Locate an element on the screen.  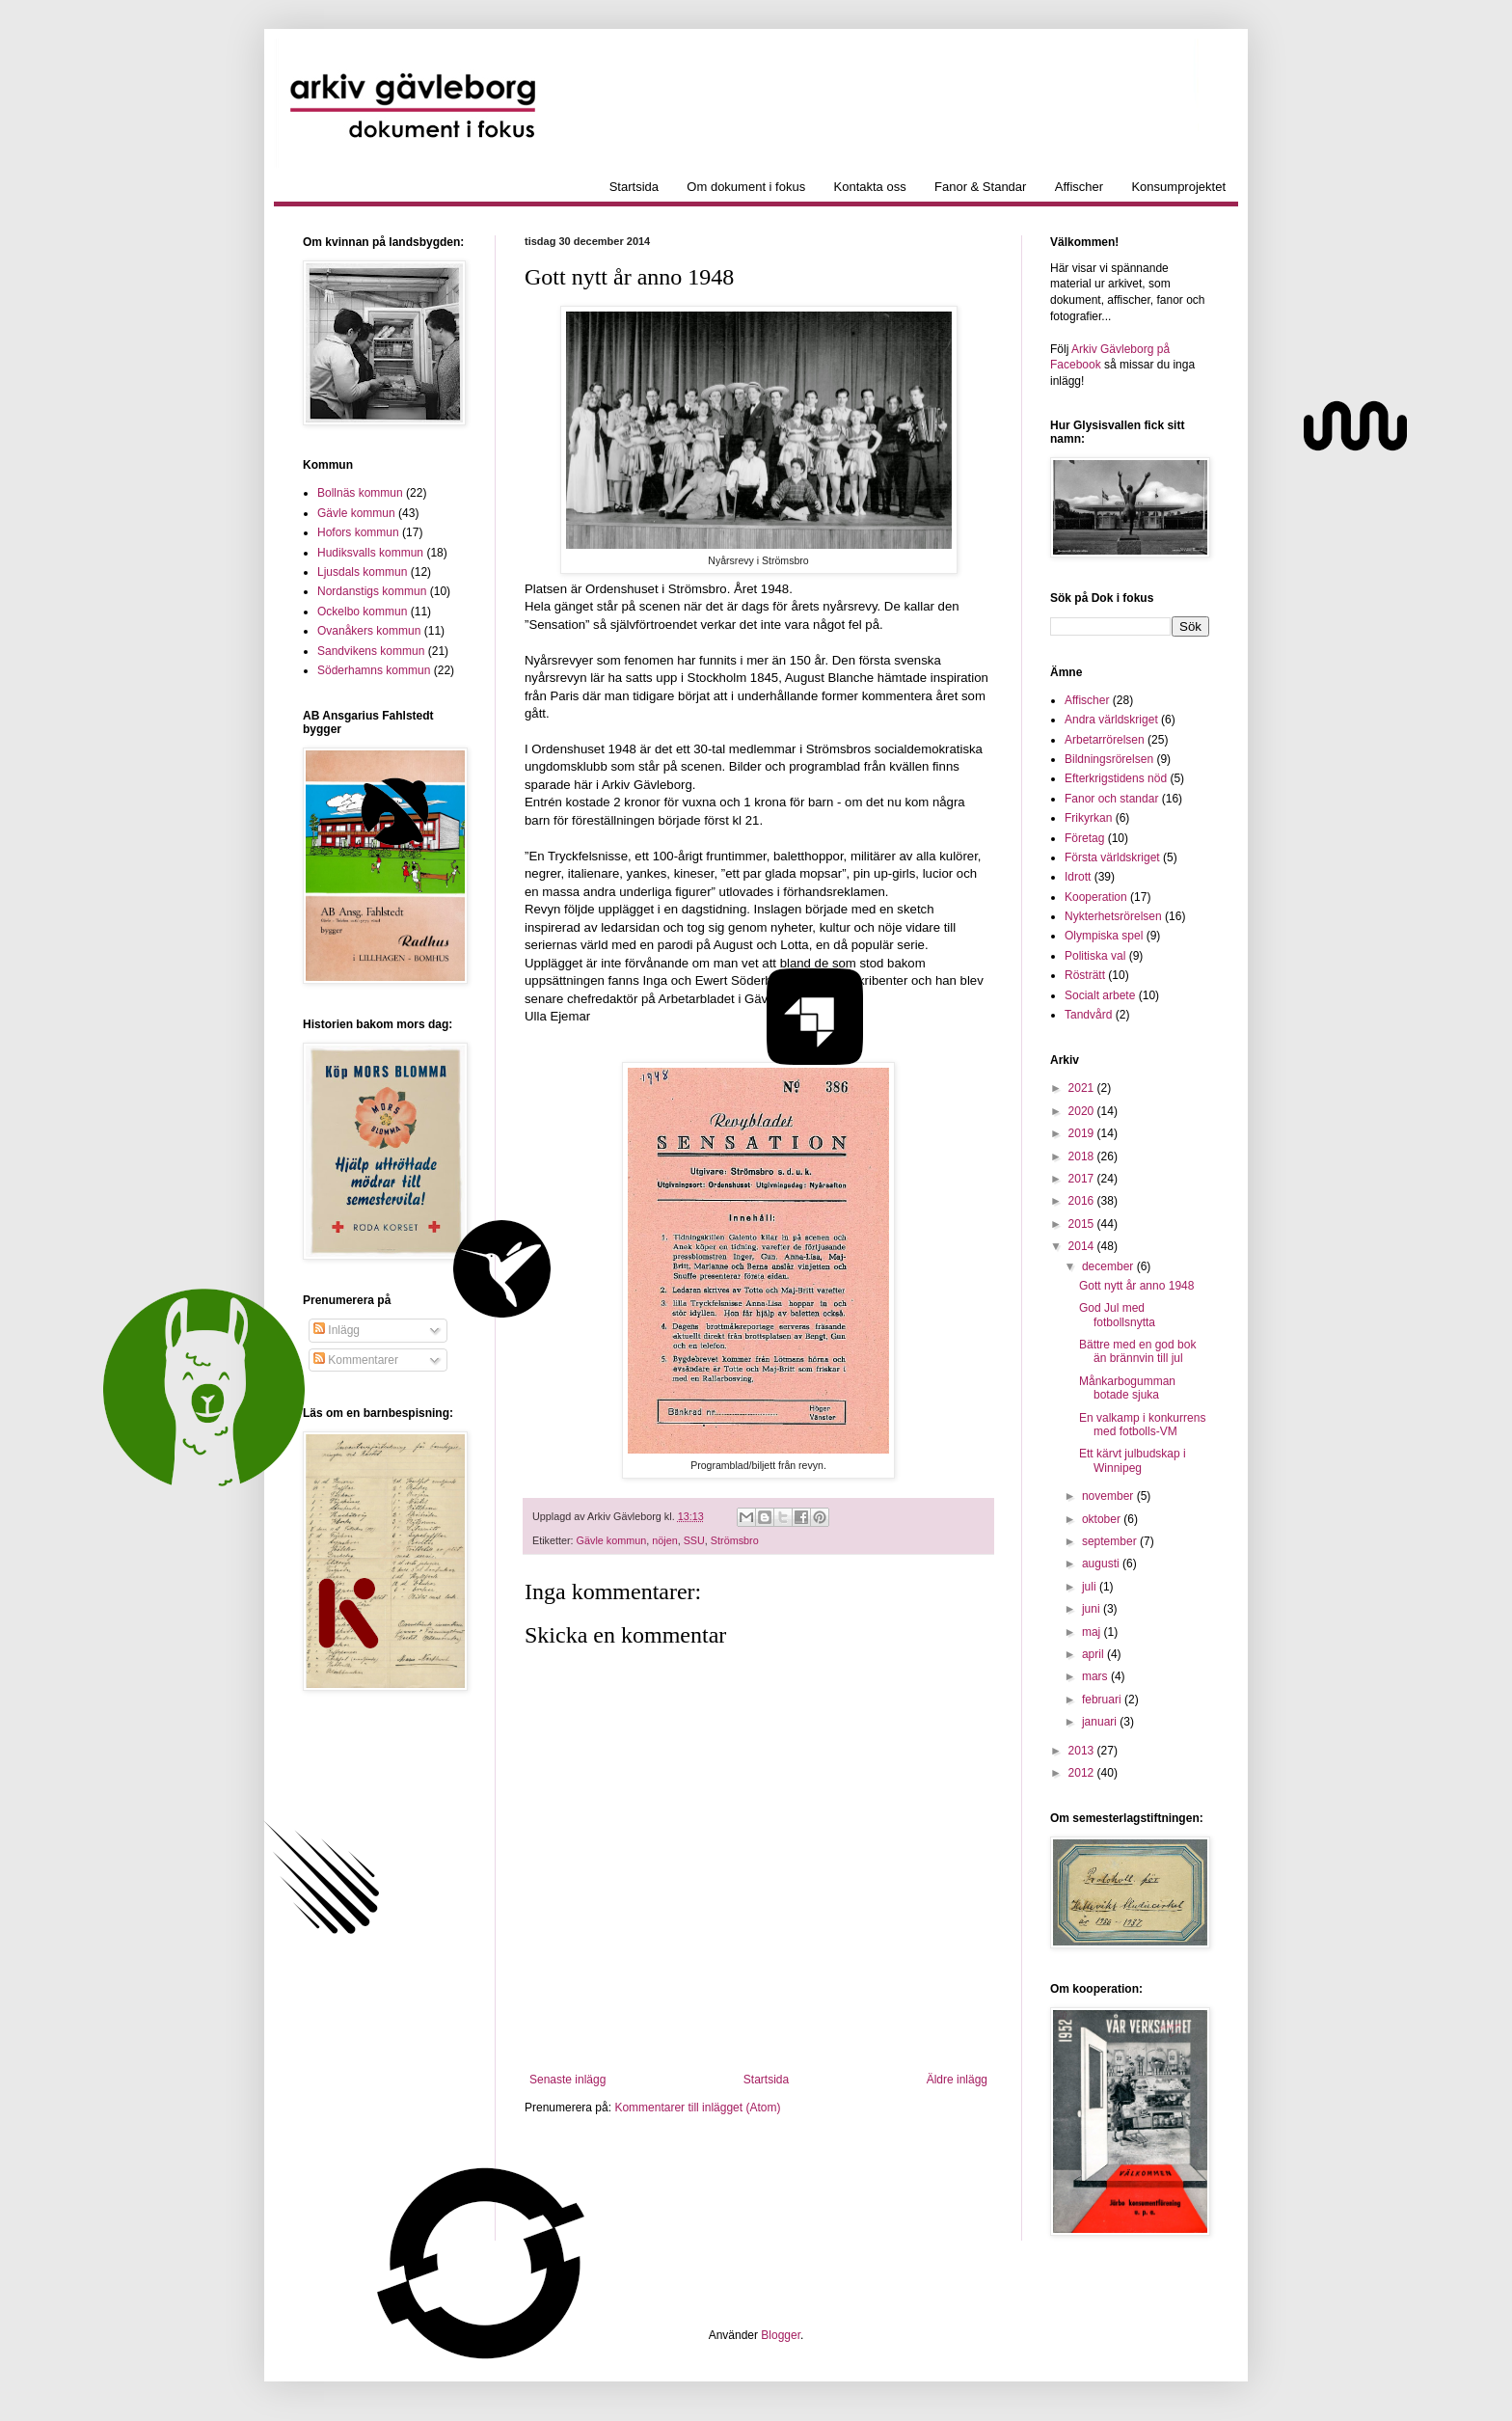
open strapi CMS dashboard is located at coordinates (815, 1017).